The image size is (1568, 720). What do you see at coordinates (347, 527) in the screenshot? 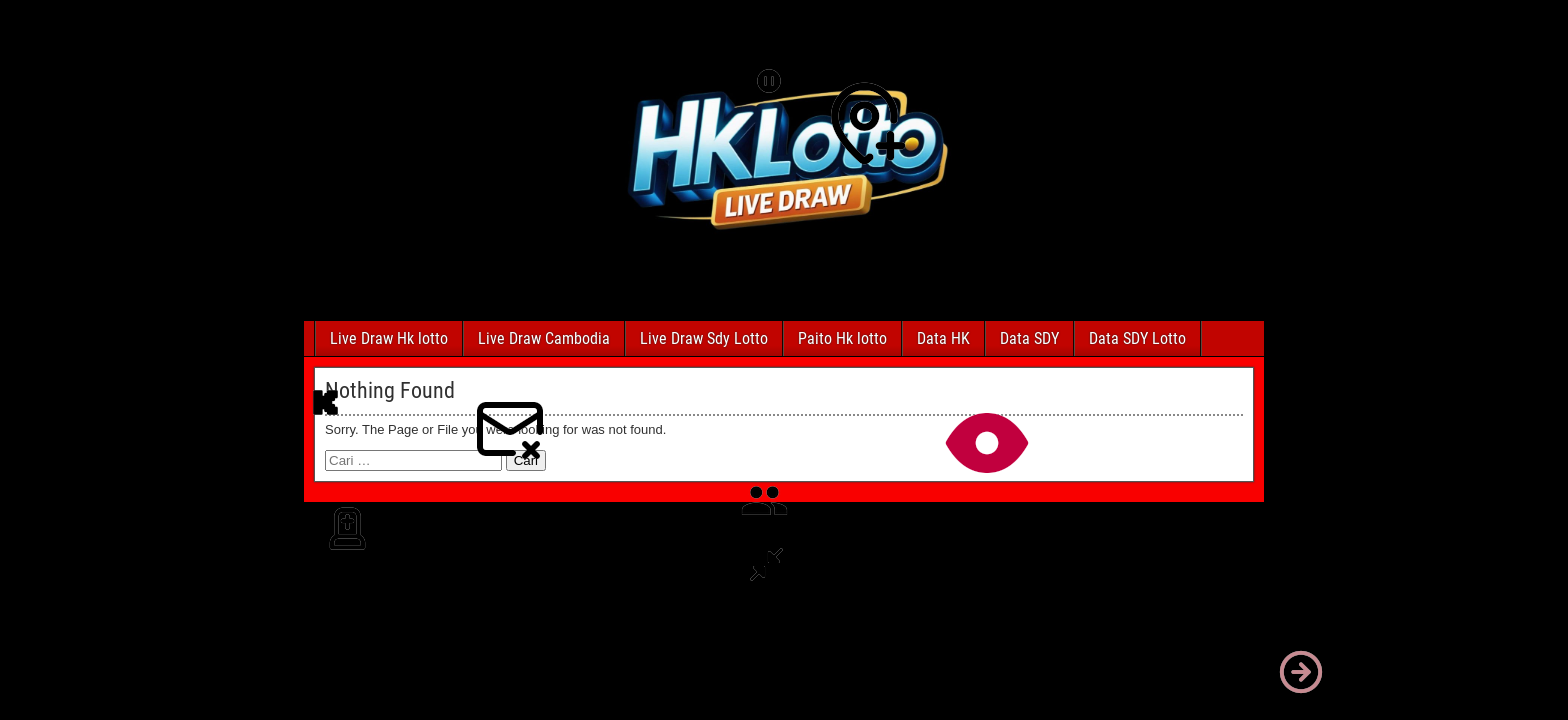
I see `indicates a memorial or cemetery location` at bounding box center [347, 527].